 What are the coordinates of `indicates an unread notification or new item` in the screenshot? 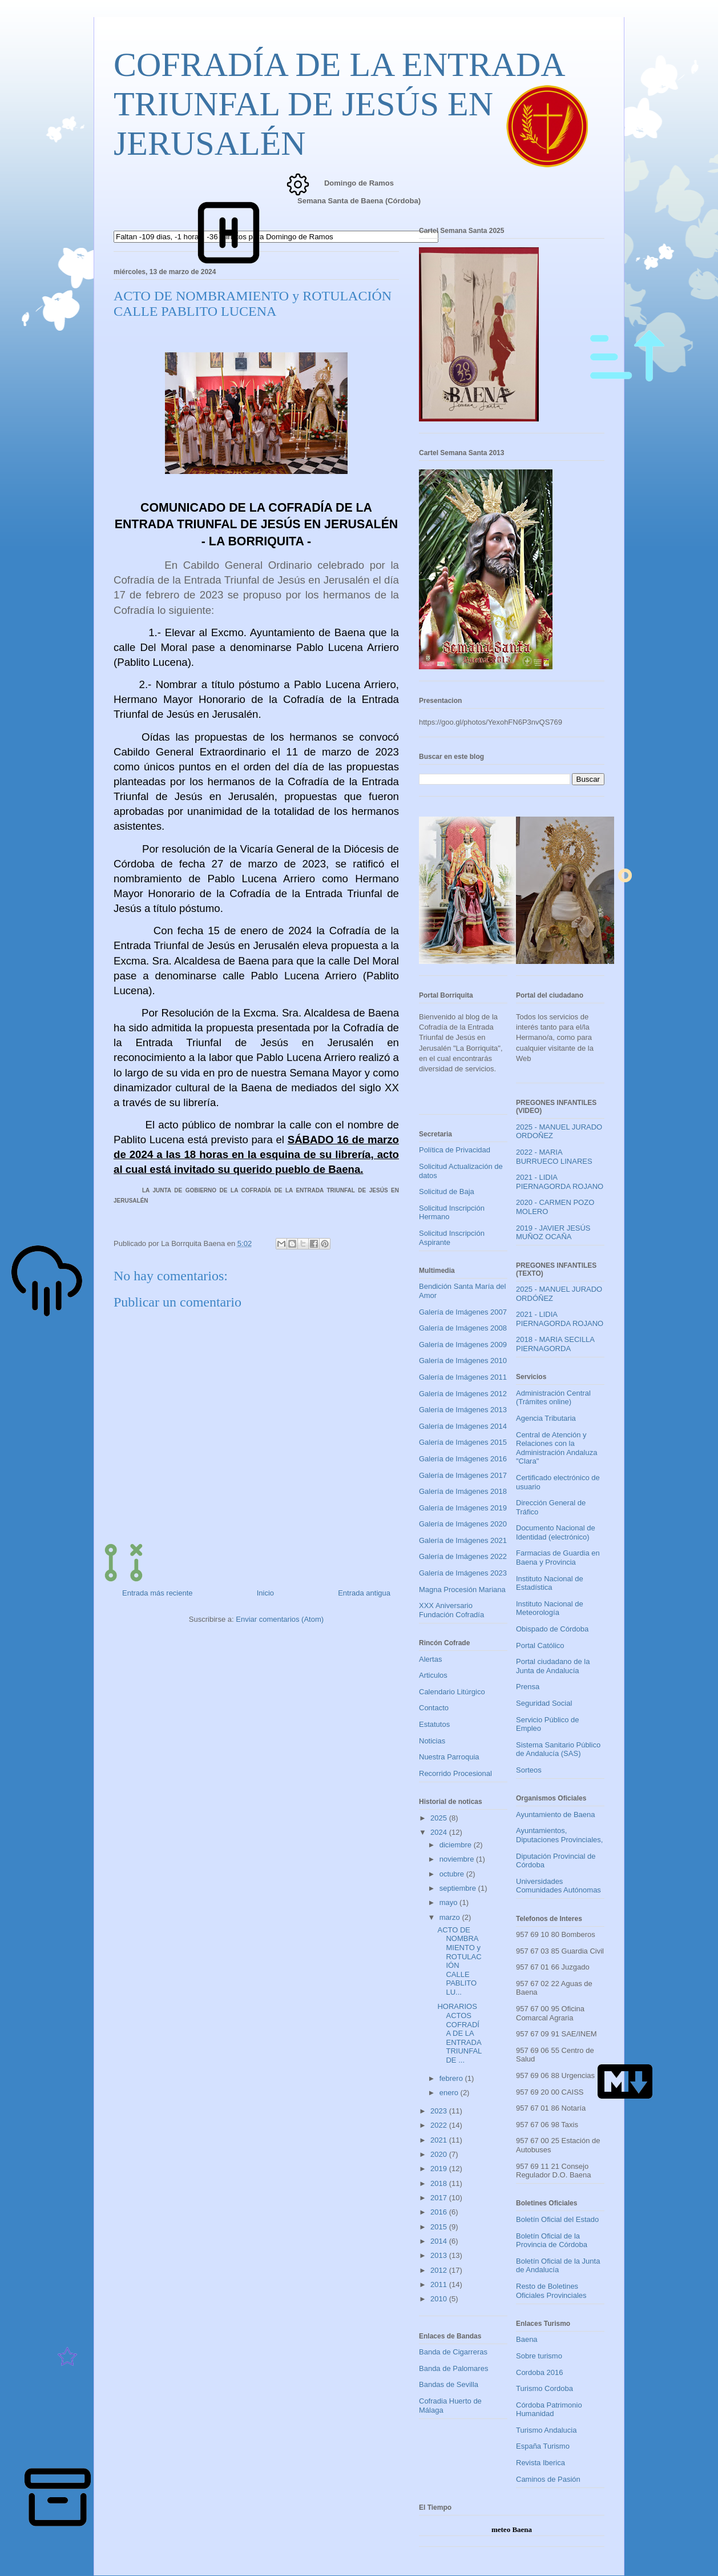 It's located at (625, 875).